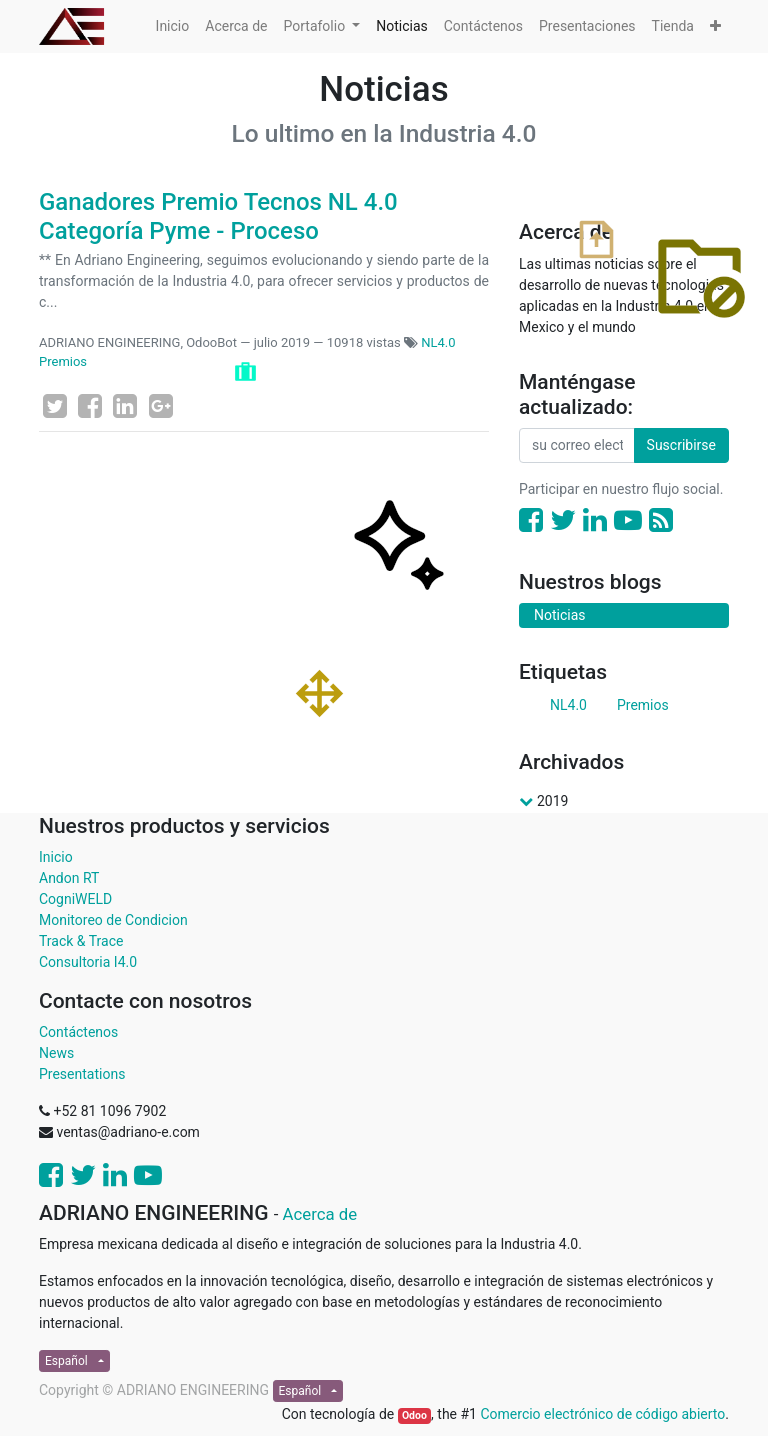 Image resolution: width=768 pixels, height=1436 pixels. Describe the element at coordinates (596, 239) in the screenshot. I see `upload a file or document` at that location.